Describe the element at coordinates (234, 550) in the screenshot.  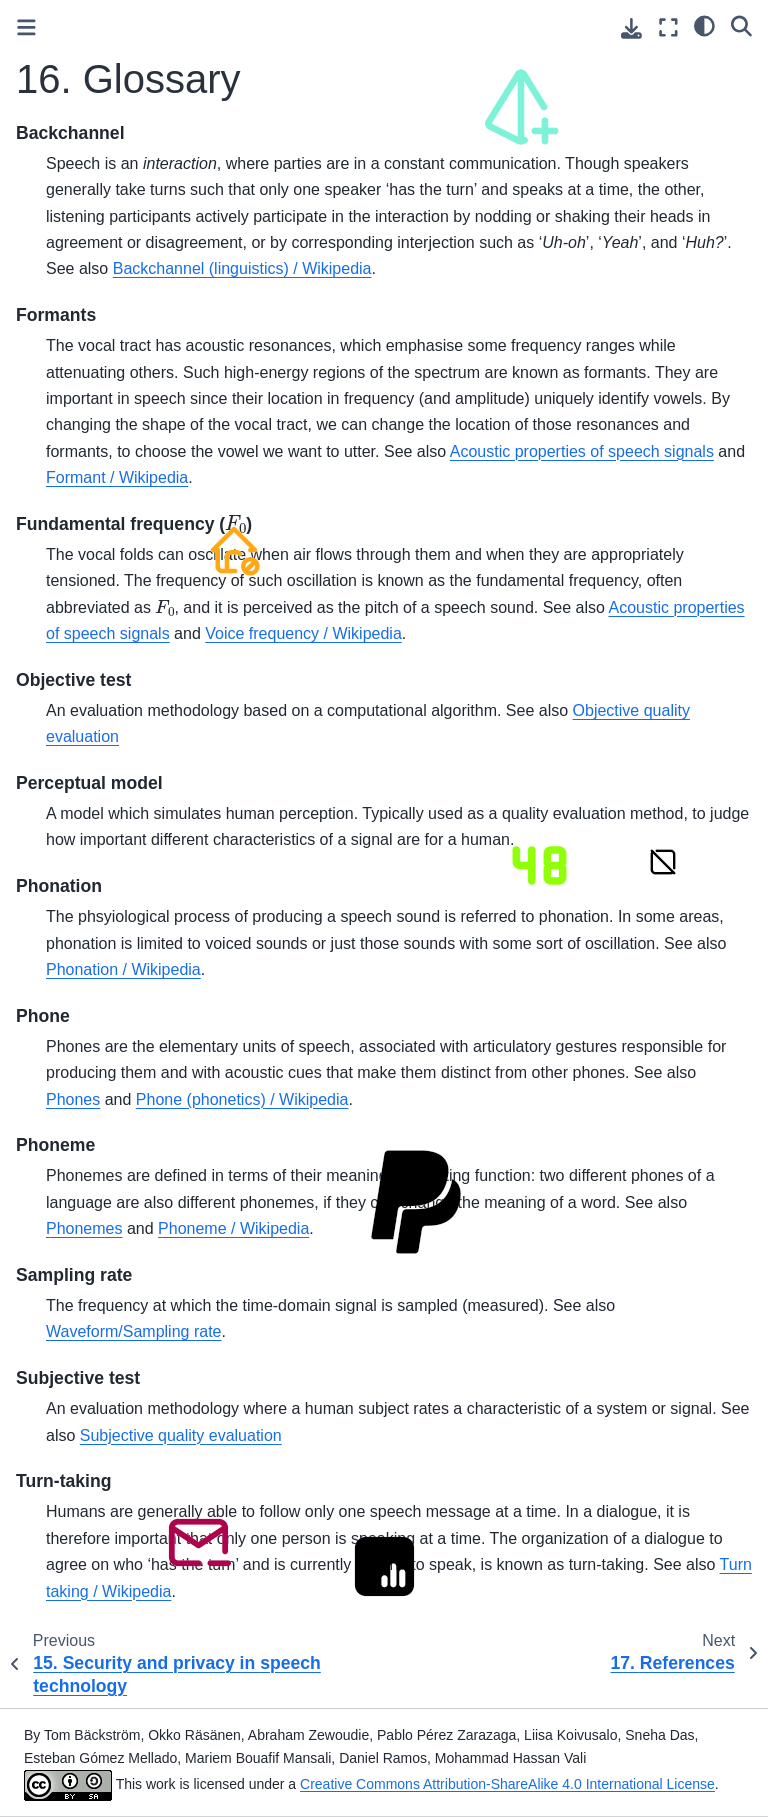
I see `cancel home or residence selection` at that location.